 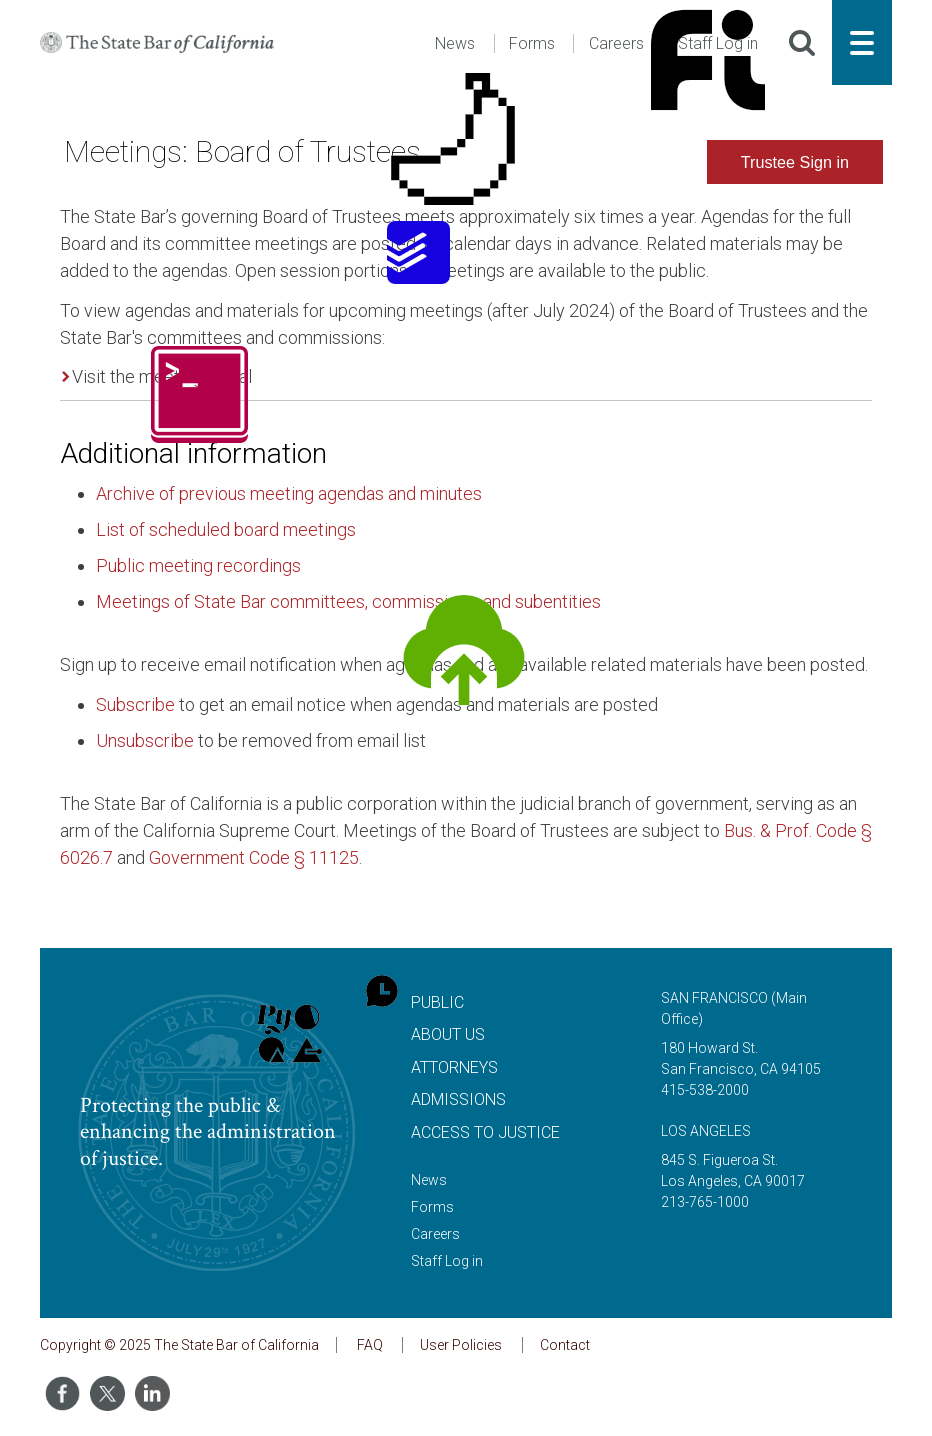 I want to click on upload file to cloud storage, so click(x=464, y=650).